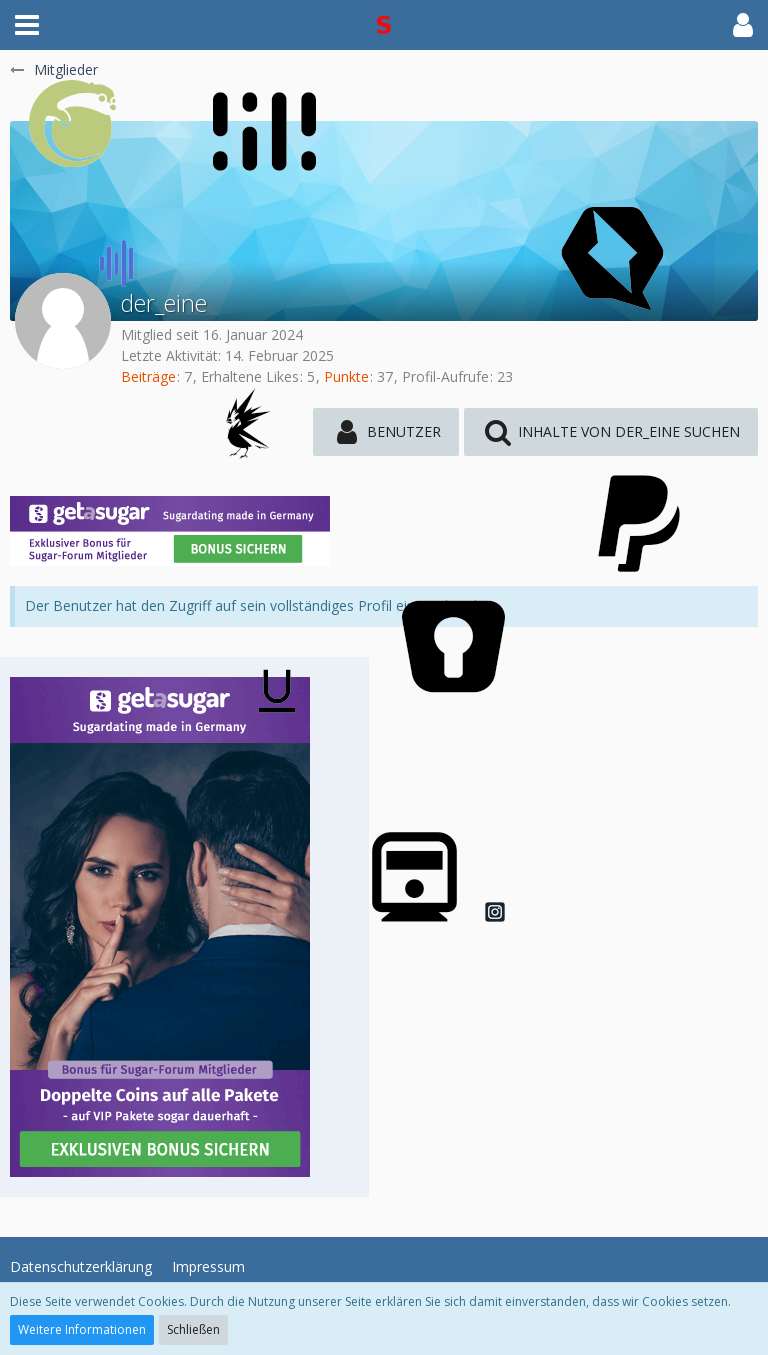  I want to click on apply underline formatting to selected text, so click(277, 690).